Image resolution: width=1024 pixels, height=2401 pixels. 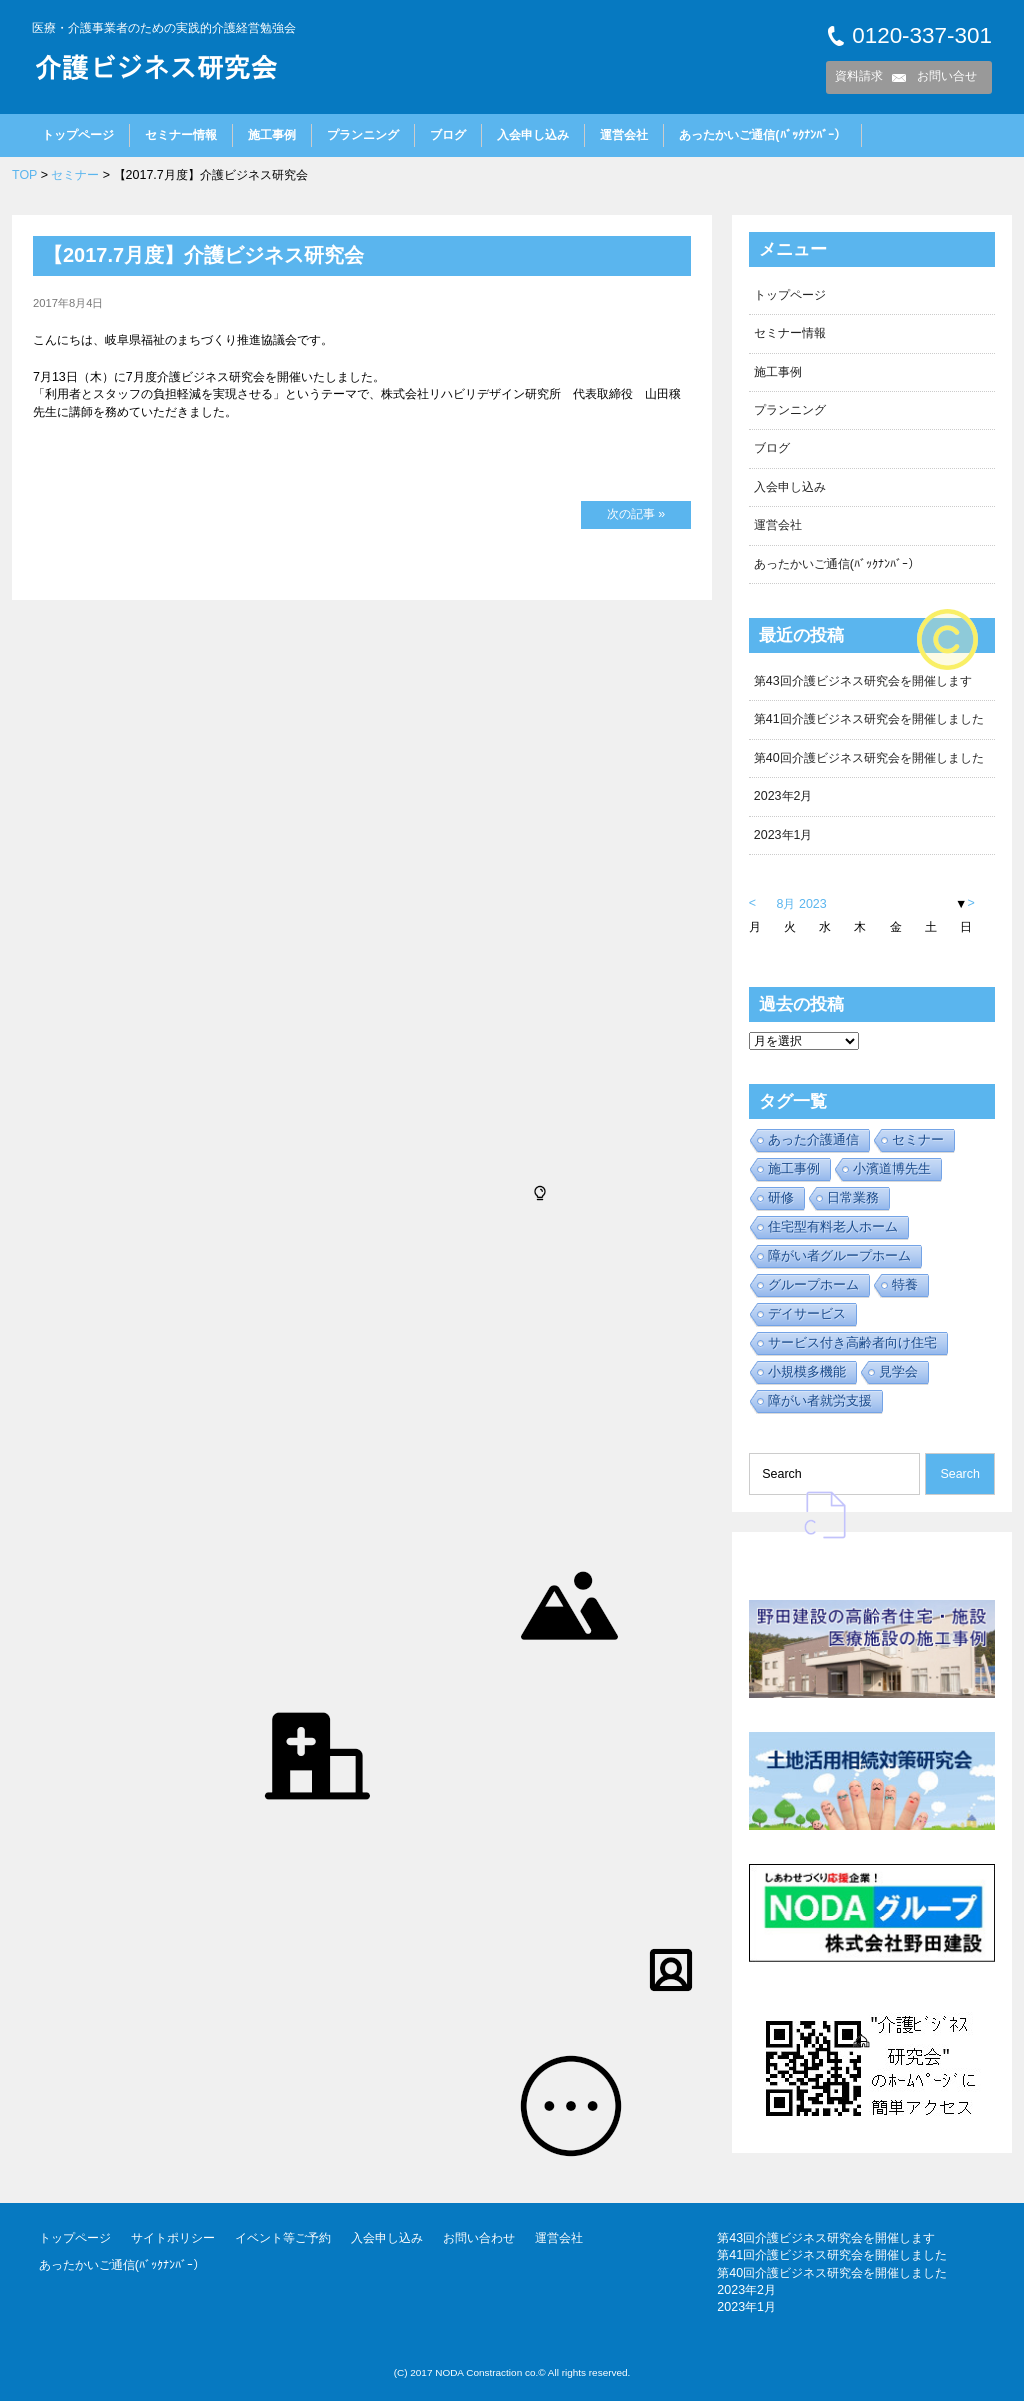 What do you see at coordinates (540, 1193) in the screenshot?
I see `access tips or helpful suggestions` at bounding box center [540, 1193].